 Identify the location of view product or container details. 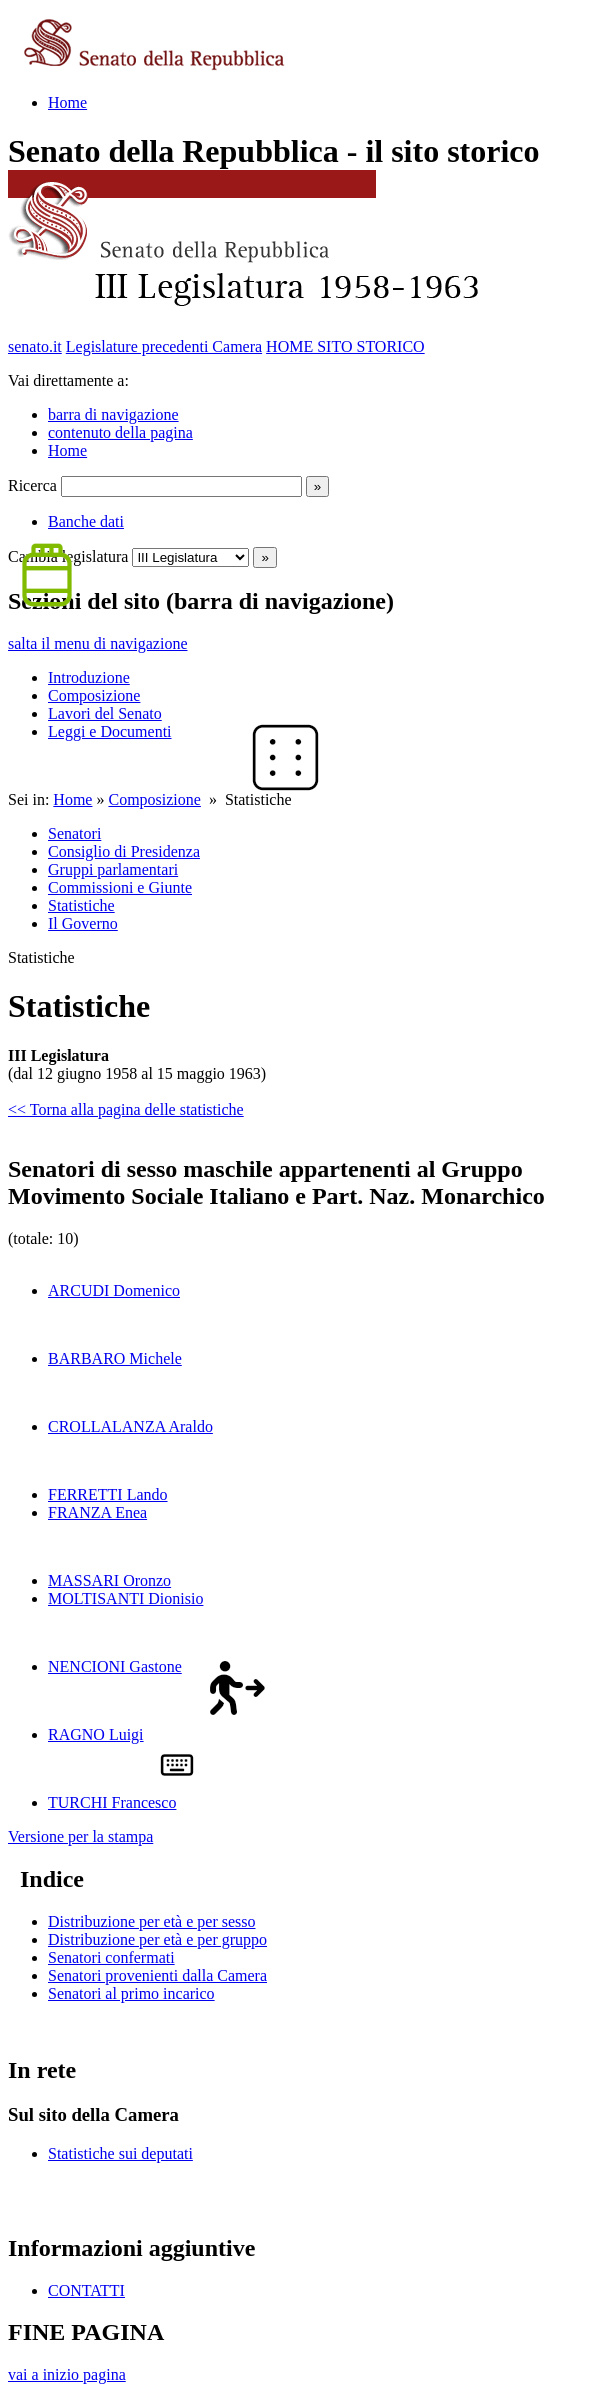
(47, 575).